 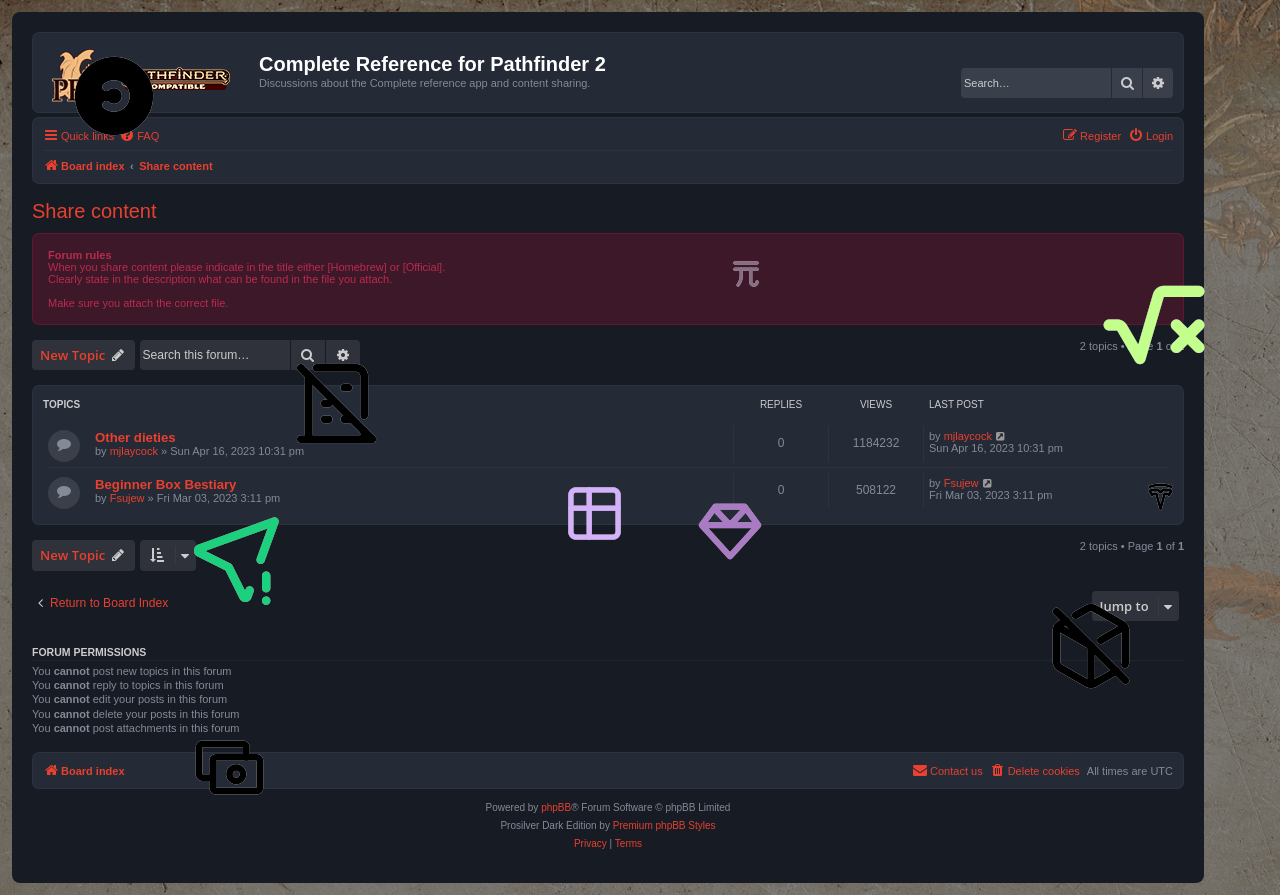 I want to click on 3D view disabled or unavailable, so click(x=1091, y=646).